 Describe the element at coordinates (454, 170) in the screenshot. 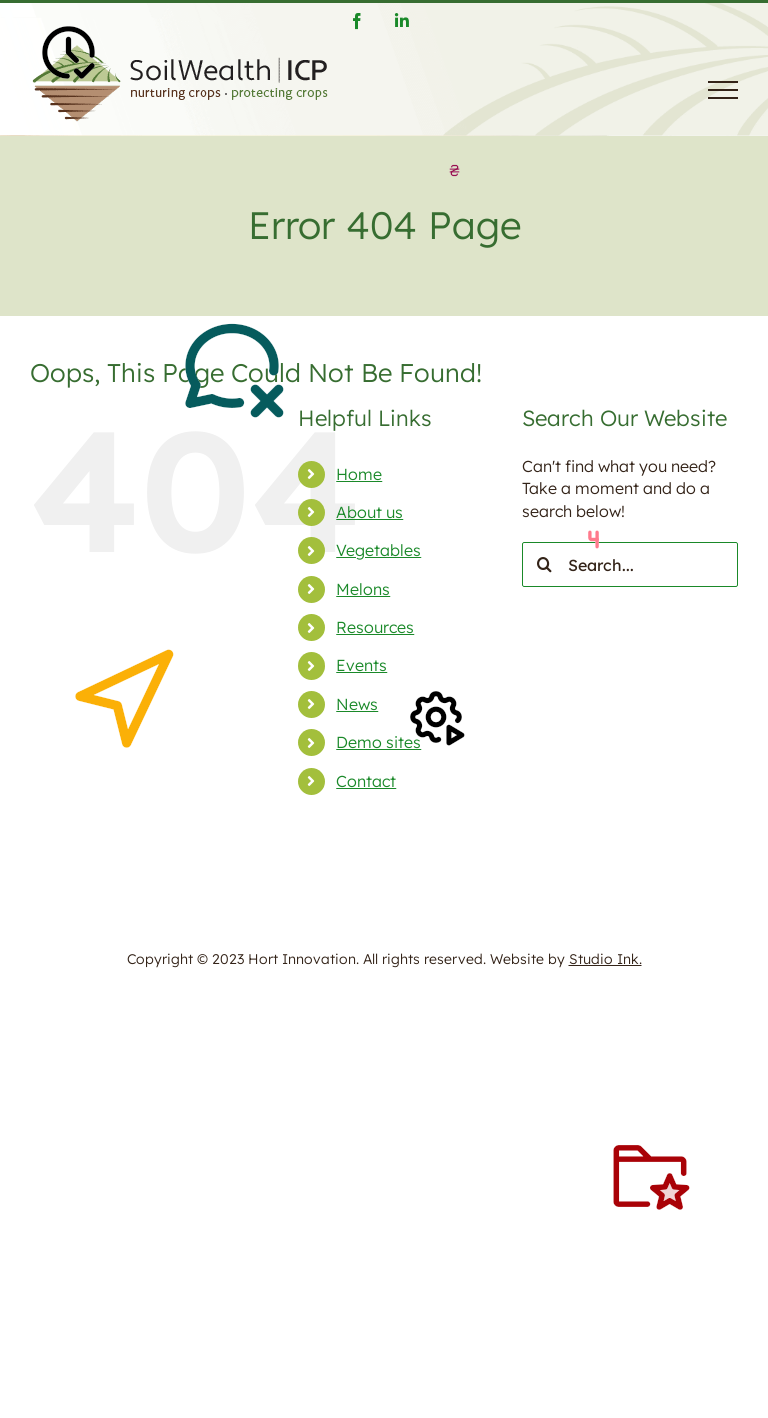

I see `indicates Ukrainian hryvnia currency` at that location.